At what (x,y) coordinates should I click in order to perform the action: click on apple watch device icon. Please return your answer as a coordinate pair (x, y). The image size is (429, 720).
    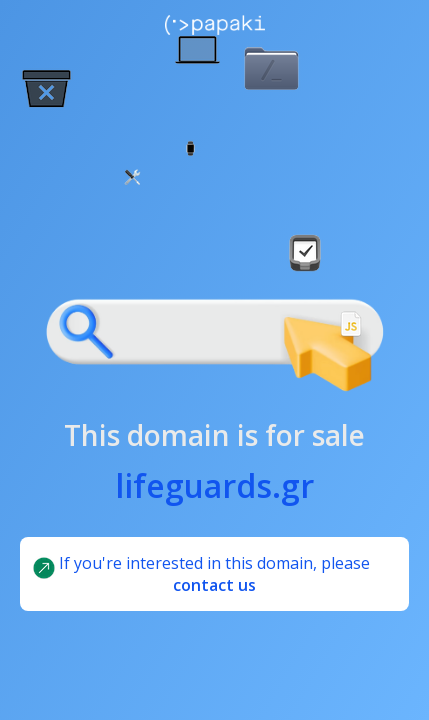
    Looking at the image, I should click on (190, 148).